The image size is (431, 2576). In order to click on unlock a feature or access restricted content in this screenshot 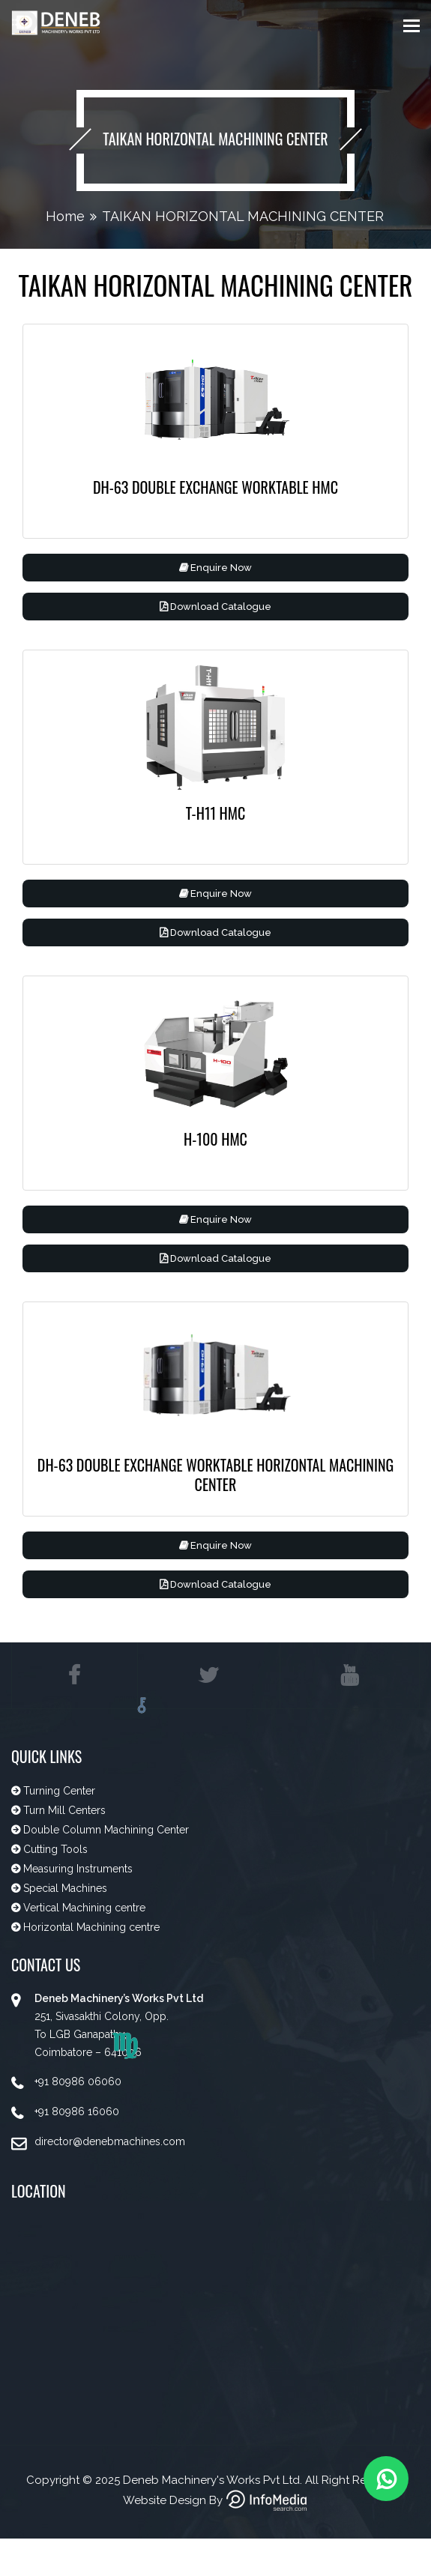, I will do `click(142, 1705)`.